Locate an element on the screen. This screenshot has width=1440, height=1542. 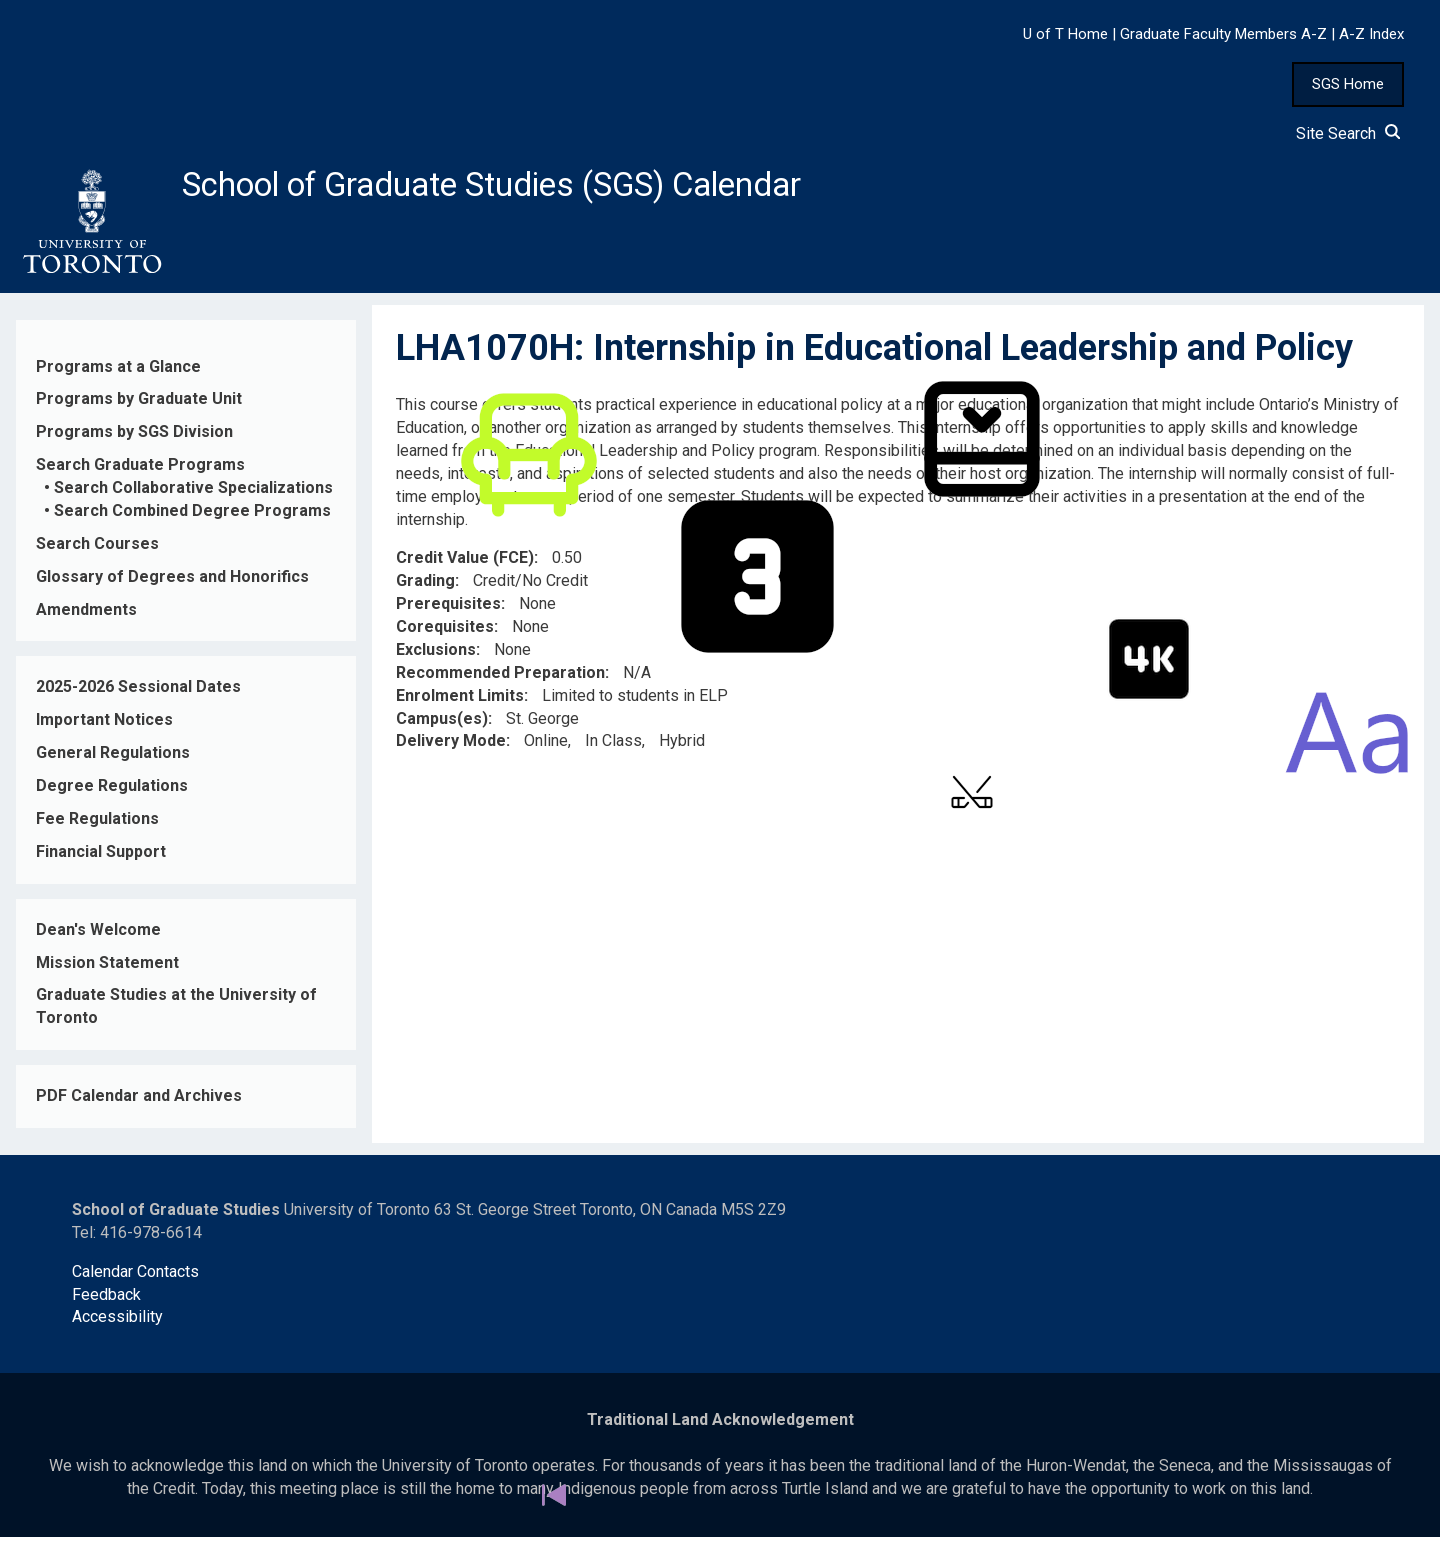
indicates step 3 in a multi-step process is located at coordinates (757, 576).